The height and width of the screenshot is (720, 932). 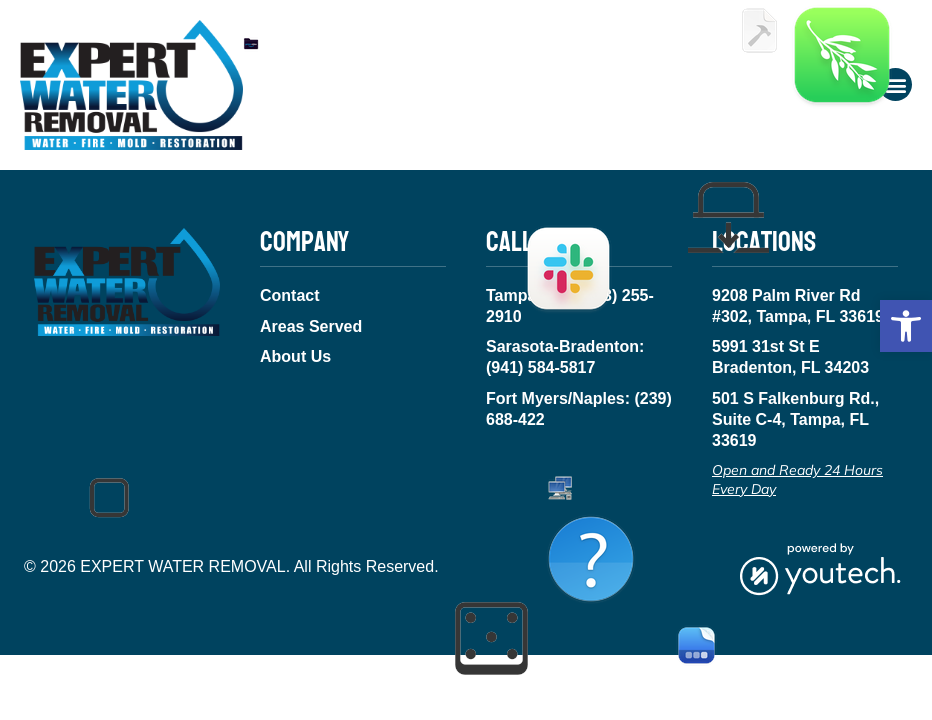 I want to click on folder containing prime video downloads or media, so click(x=251, y=44).